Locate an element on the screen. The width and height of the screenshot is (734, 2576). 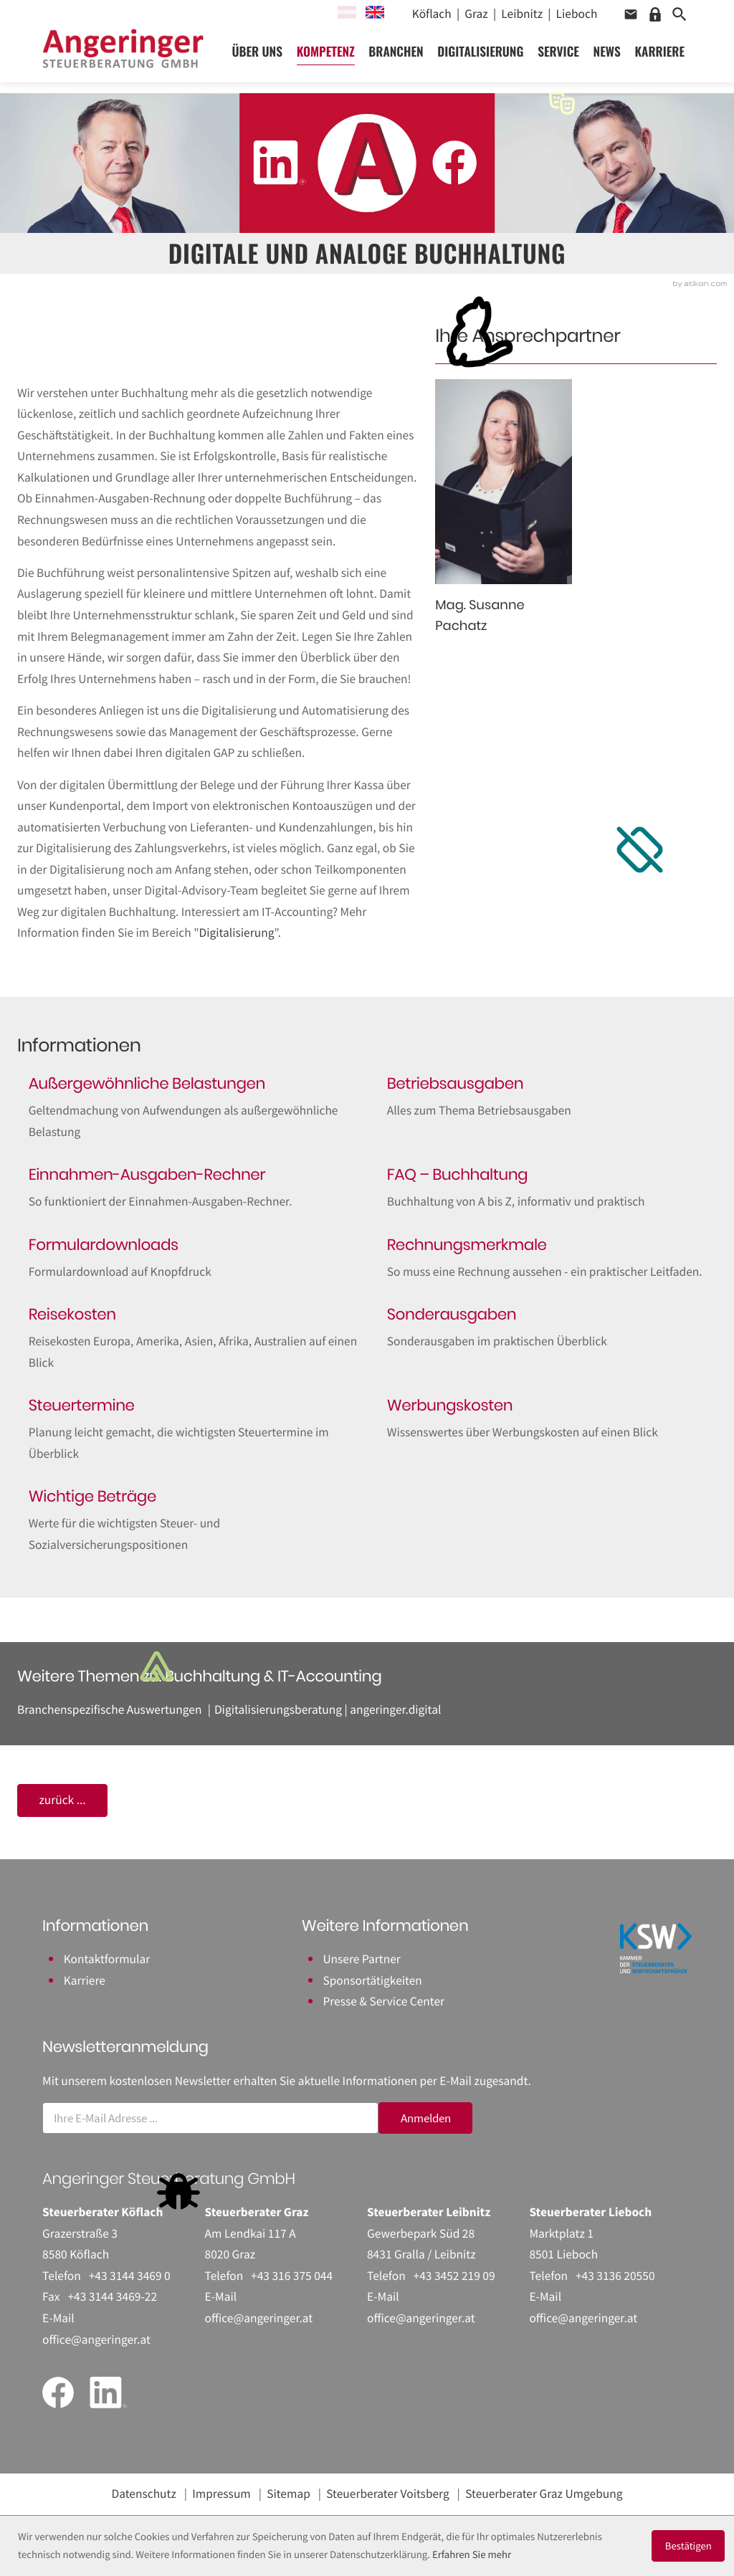
link to yarn package manager is located at coordinates (479, 332).